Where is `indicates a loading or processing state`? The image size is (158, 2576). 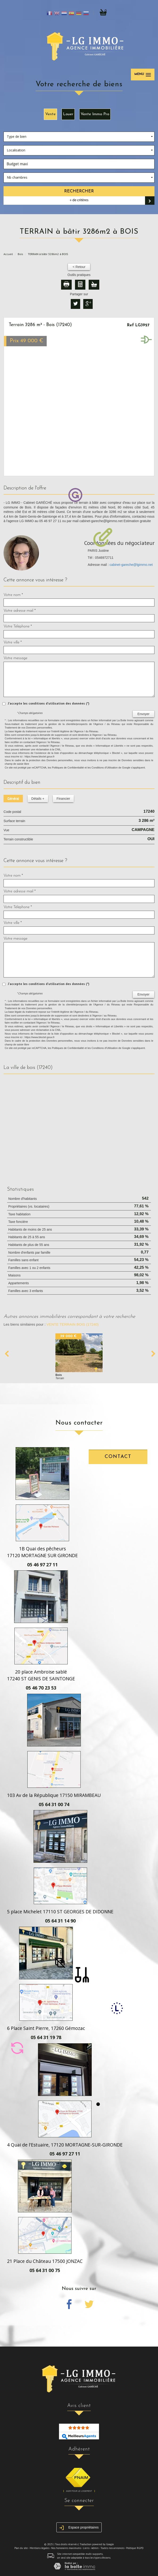
indicates a loading or processing state is located at coordinates (117, 2008).